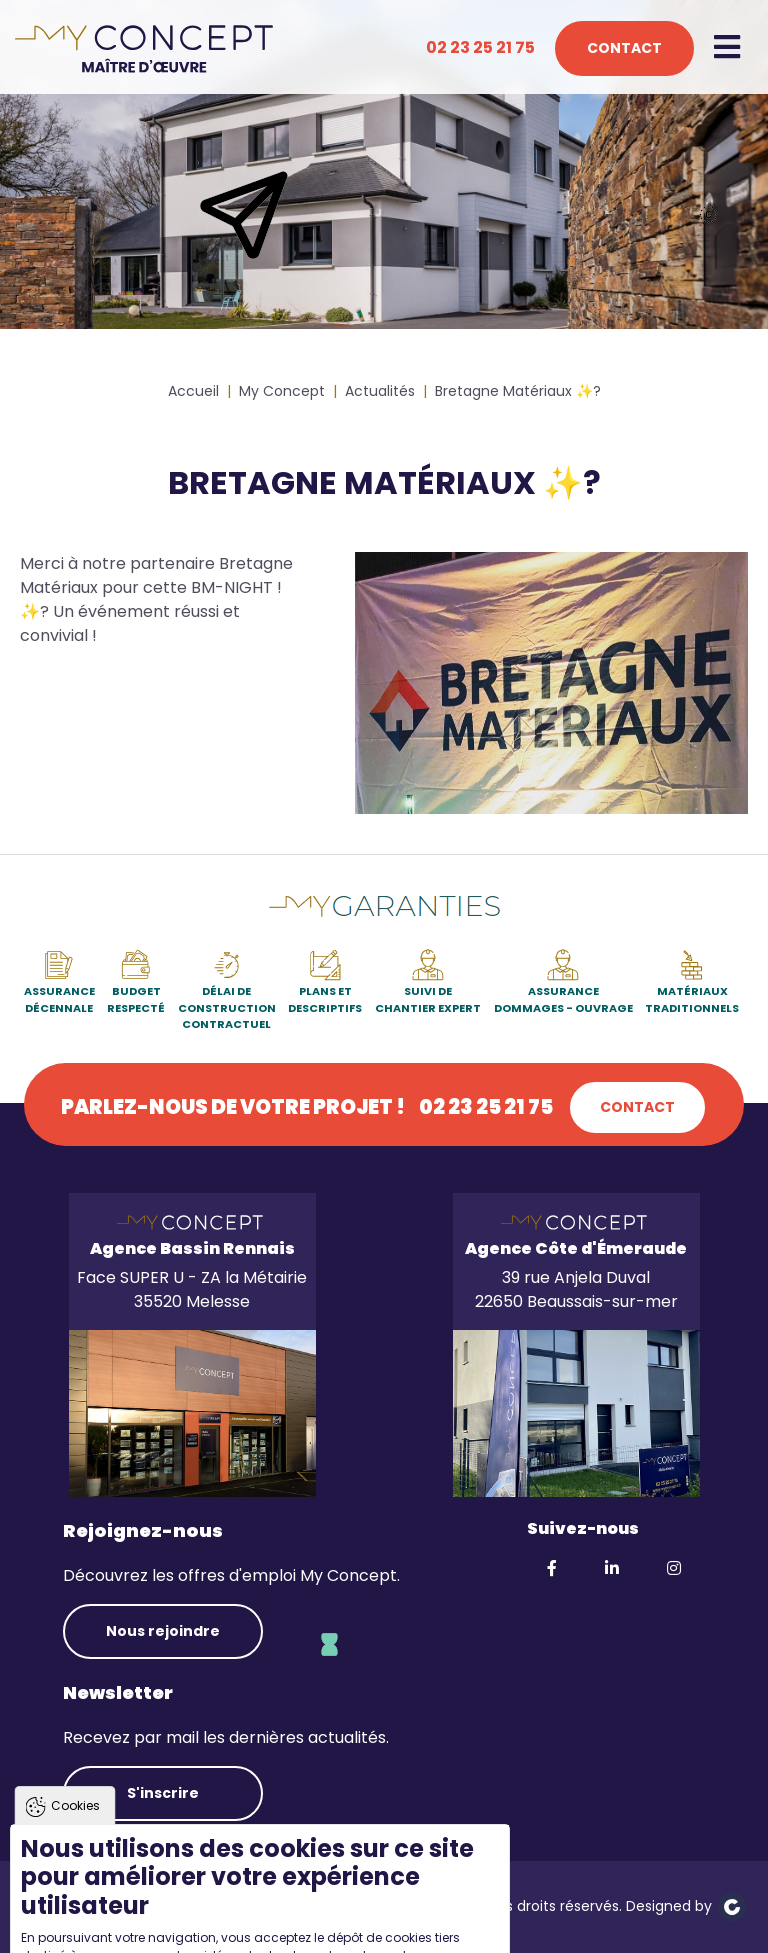 The image size is (768, 1953). I want to click on send a message, so click(244, 214).